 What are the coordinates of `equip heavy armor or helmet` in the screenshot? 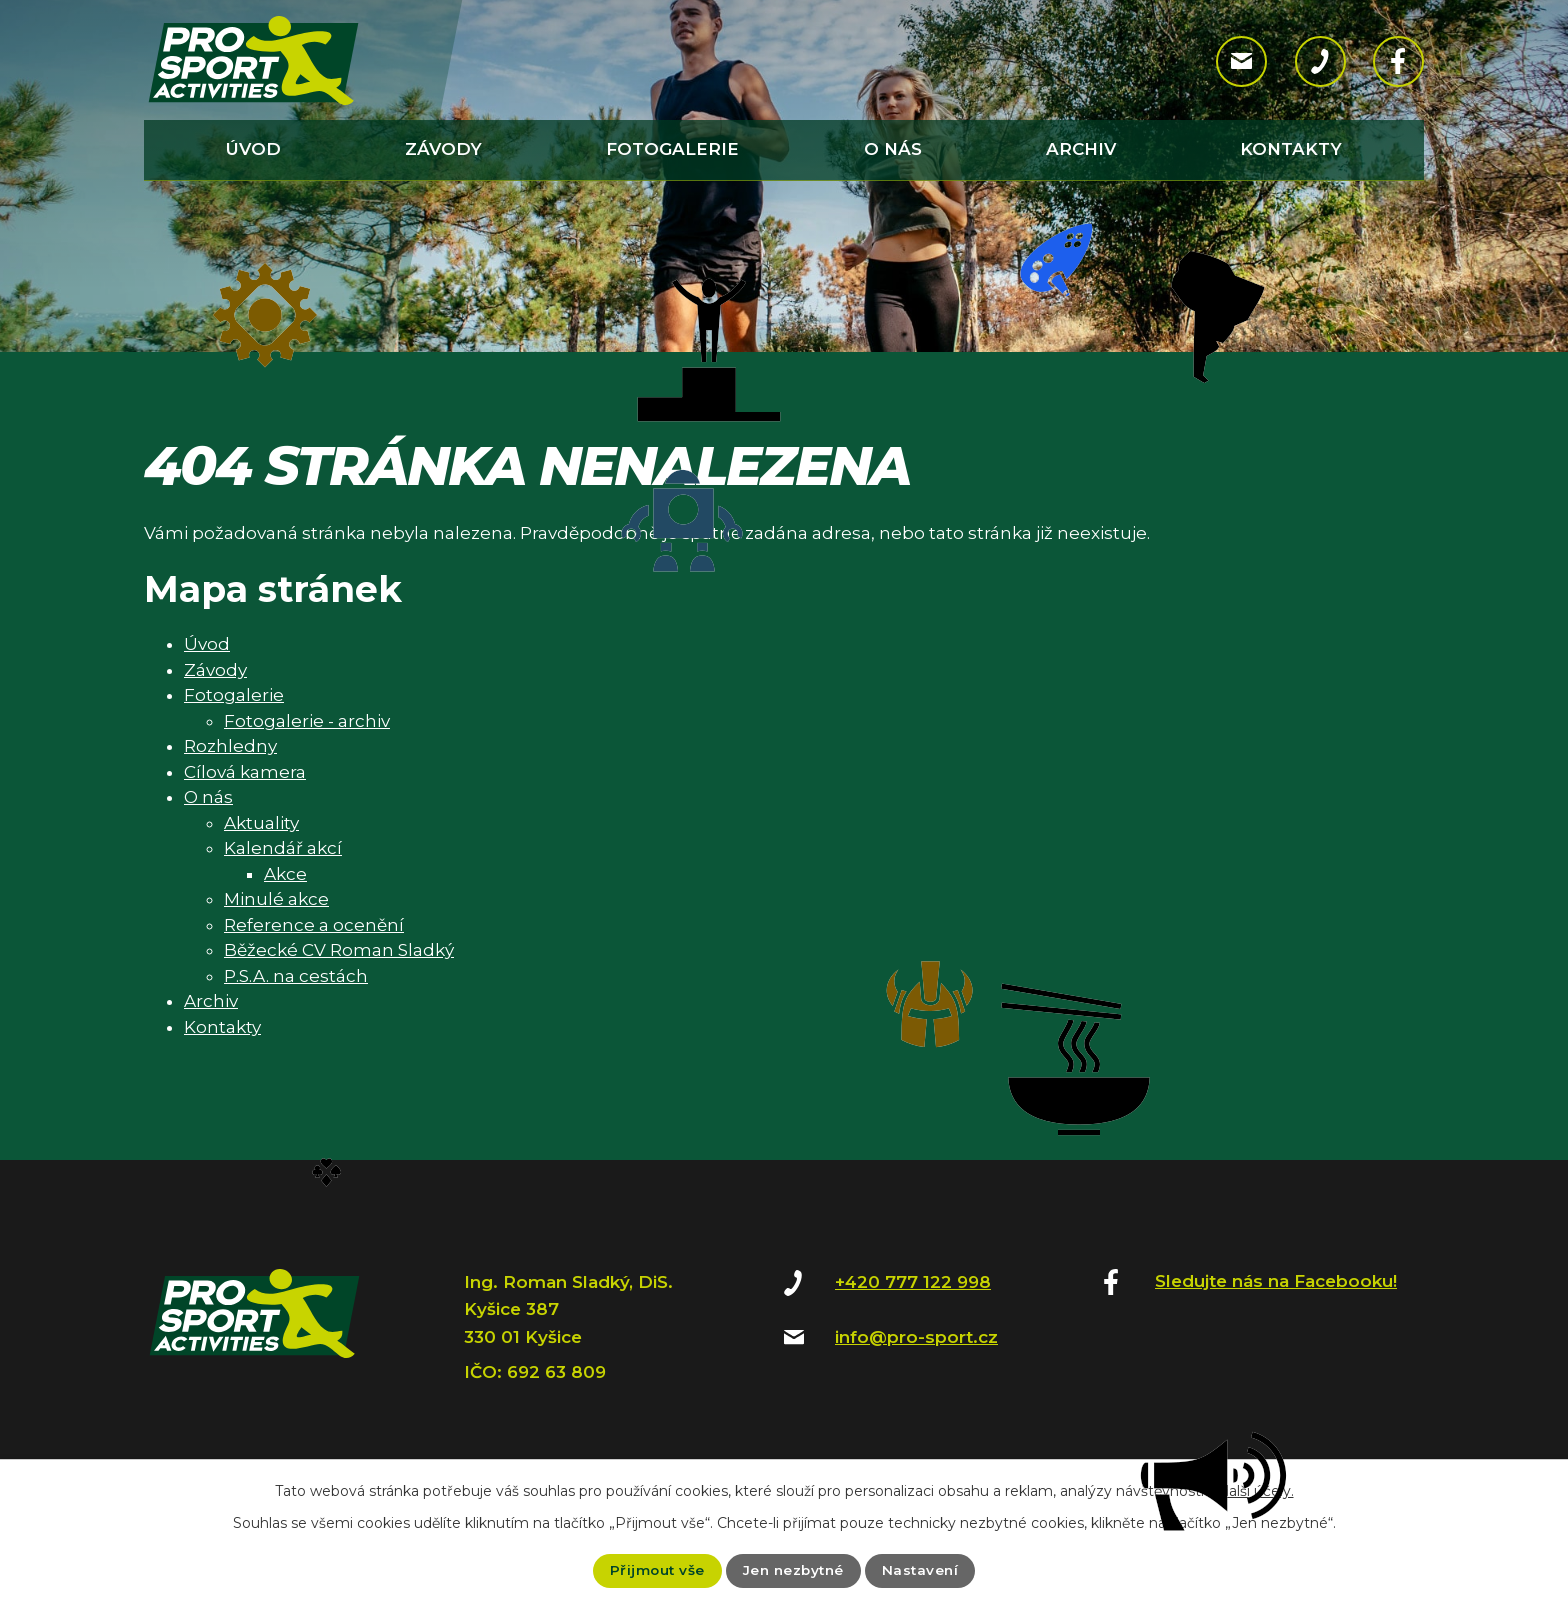 It's located at (929, 1004).